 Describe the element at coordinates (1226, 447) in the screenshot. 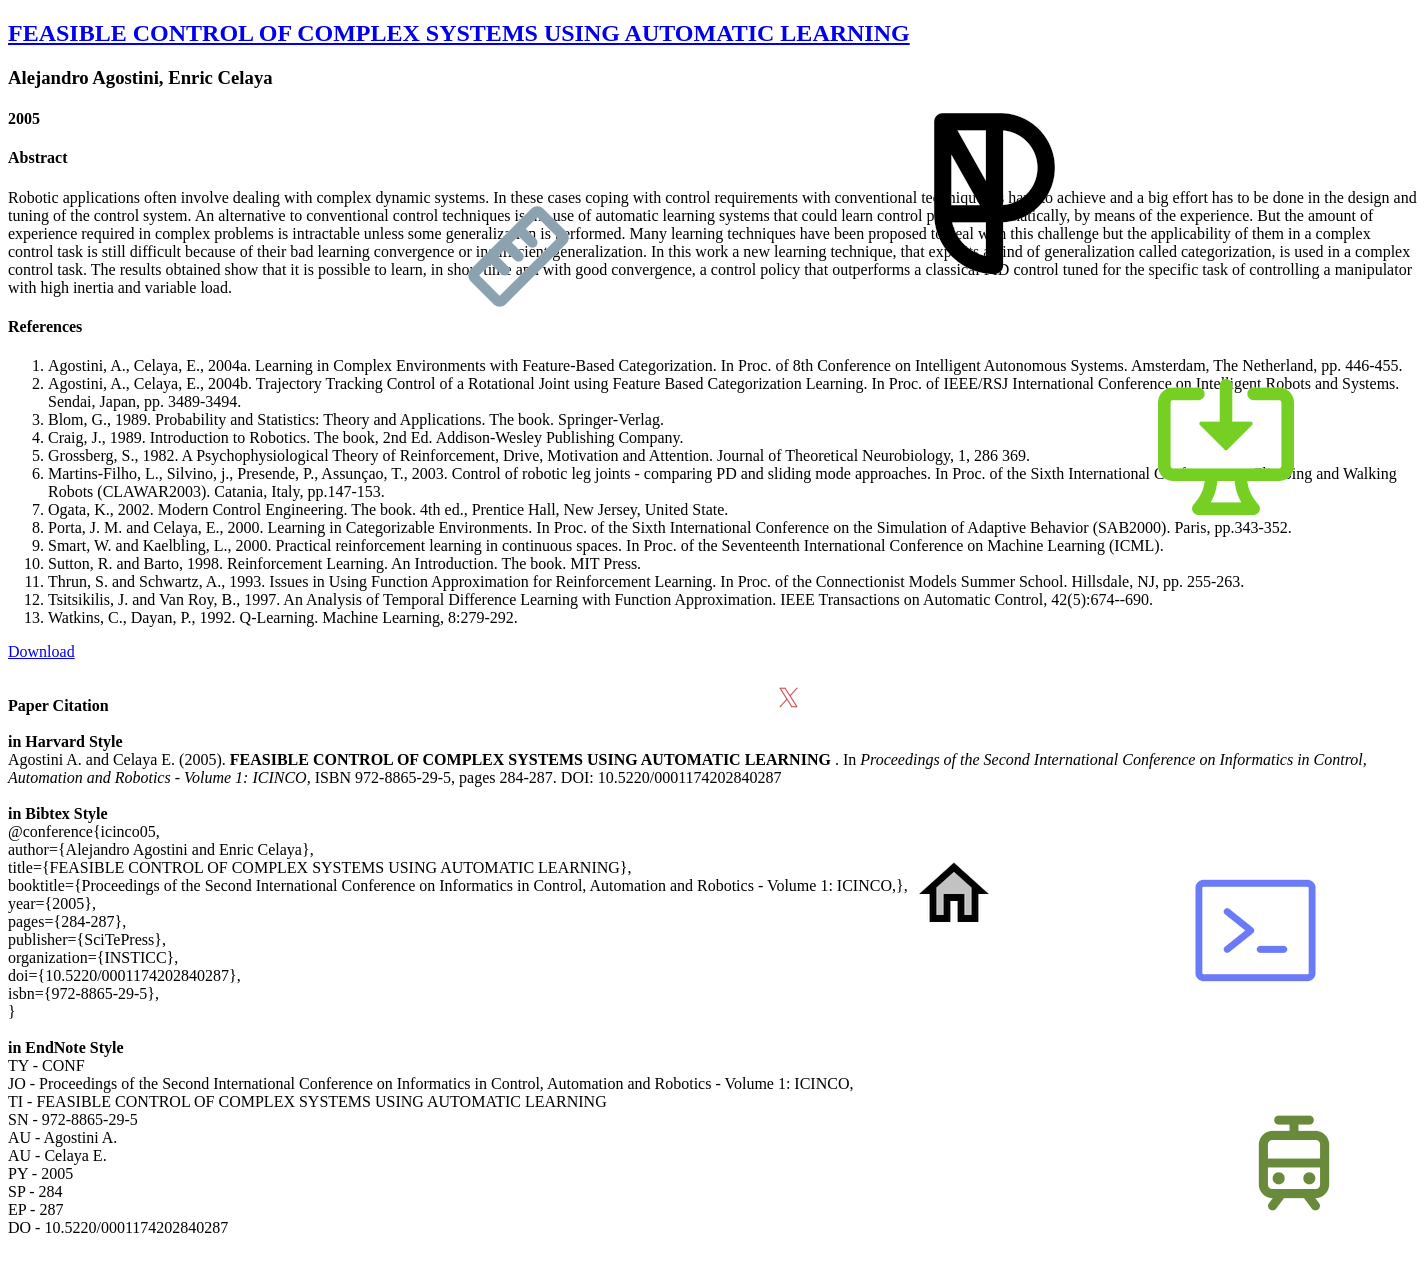

I see `download to desktop` at that location.